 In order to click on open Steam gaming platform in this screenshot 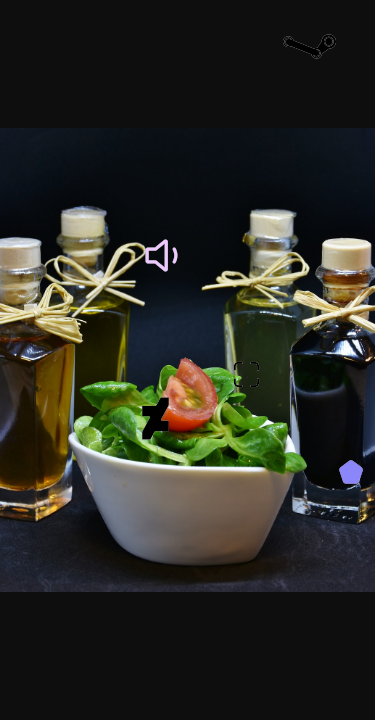, I will do `click(309, 46)`.